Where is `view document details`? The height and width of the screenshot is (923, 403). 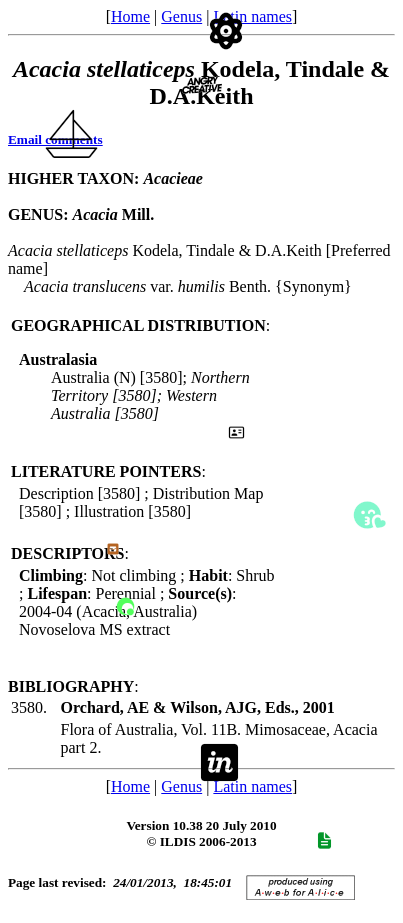 view document details is located at coordinates (324, 840).